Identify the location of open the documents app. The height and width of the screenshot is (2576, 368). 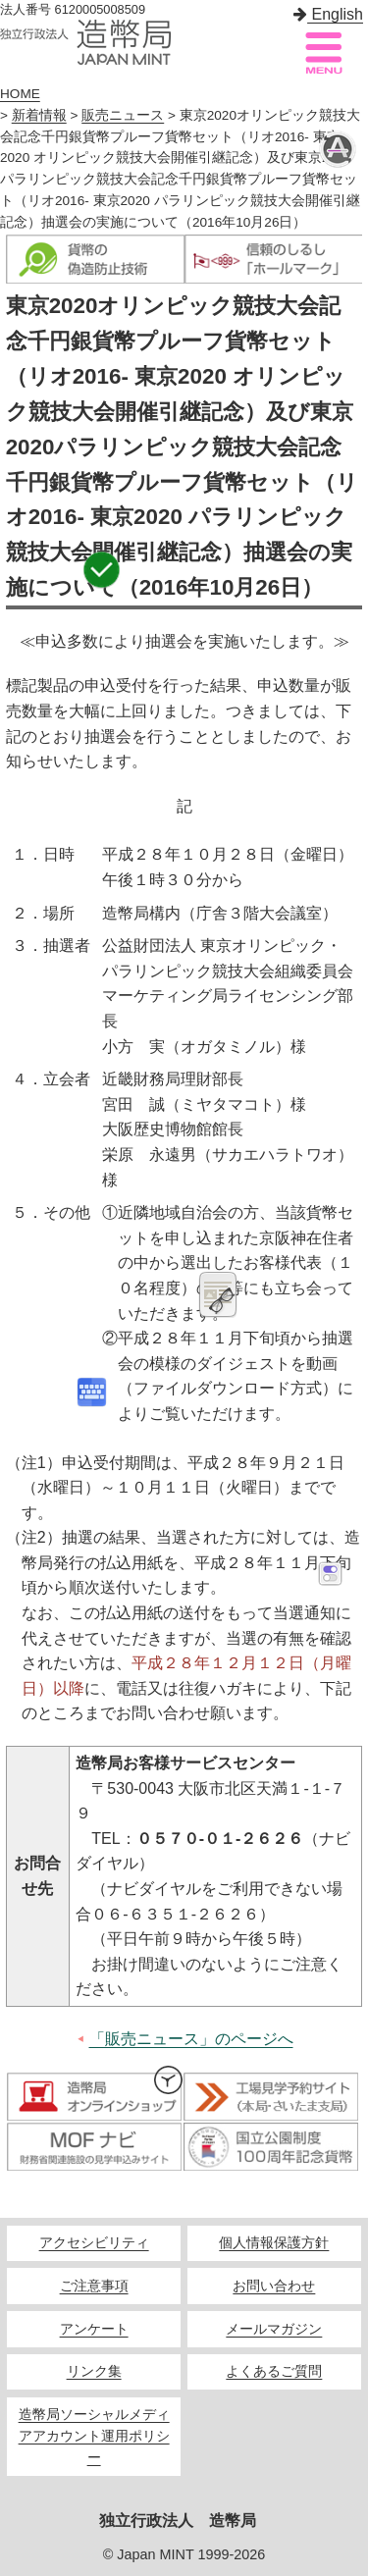
(218, 1294).